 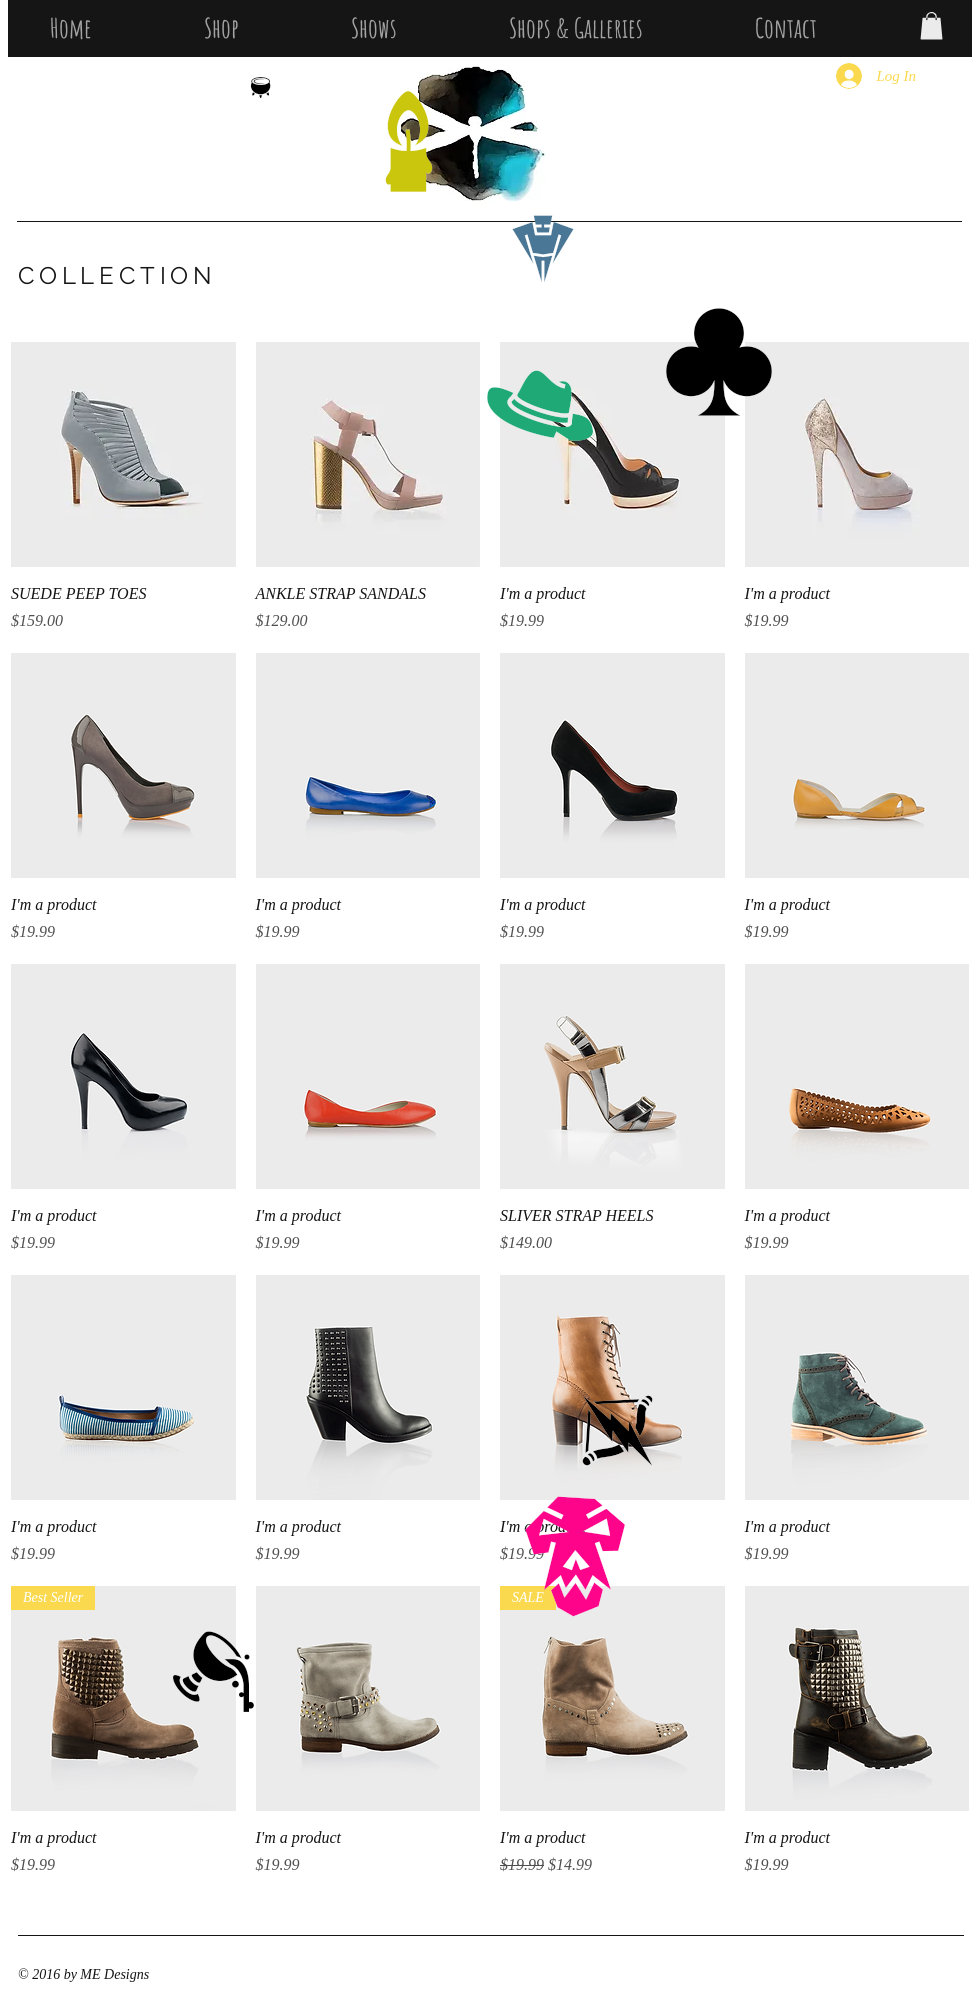 What do you see at coordinates (213, 1671) in the screenshot?
I see `pour or serve a drink` at bounding box center [213, 1671].